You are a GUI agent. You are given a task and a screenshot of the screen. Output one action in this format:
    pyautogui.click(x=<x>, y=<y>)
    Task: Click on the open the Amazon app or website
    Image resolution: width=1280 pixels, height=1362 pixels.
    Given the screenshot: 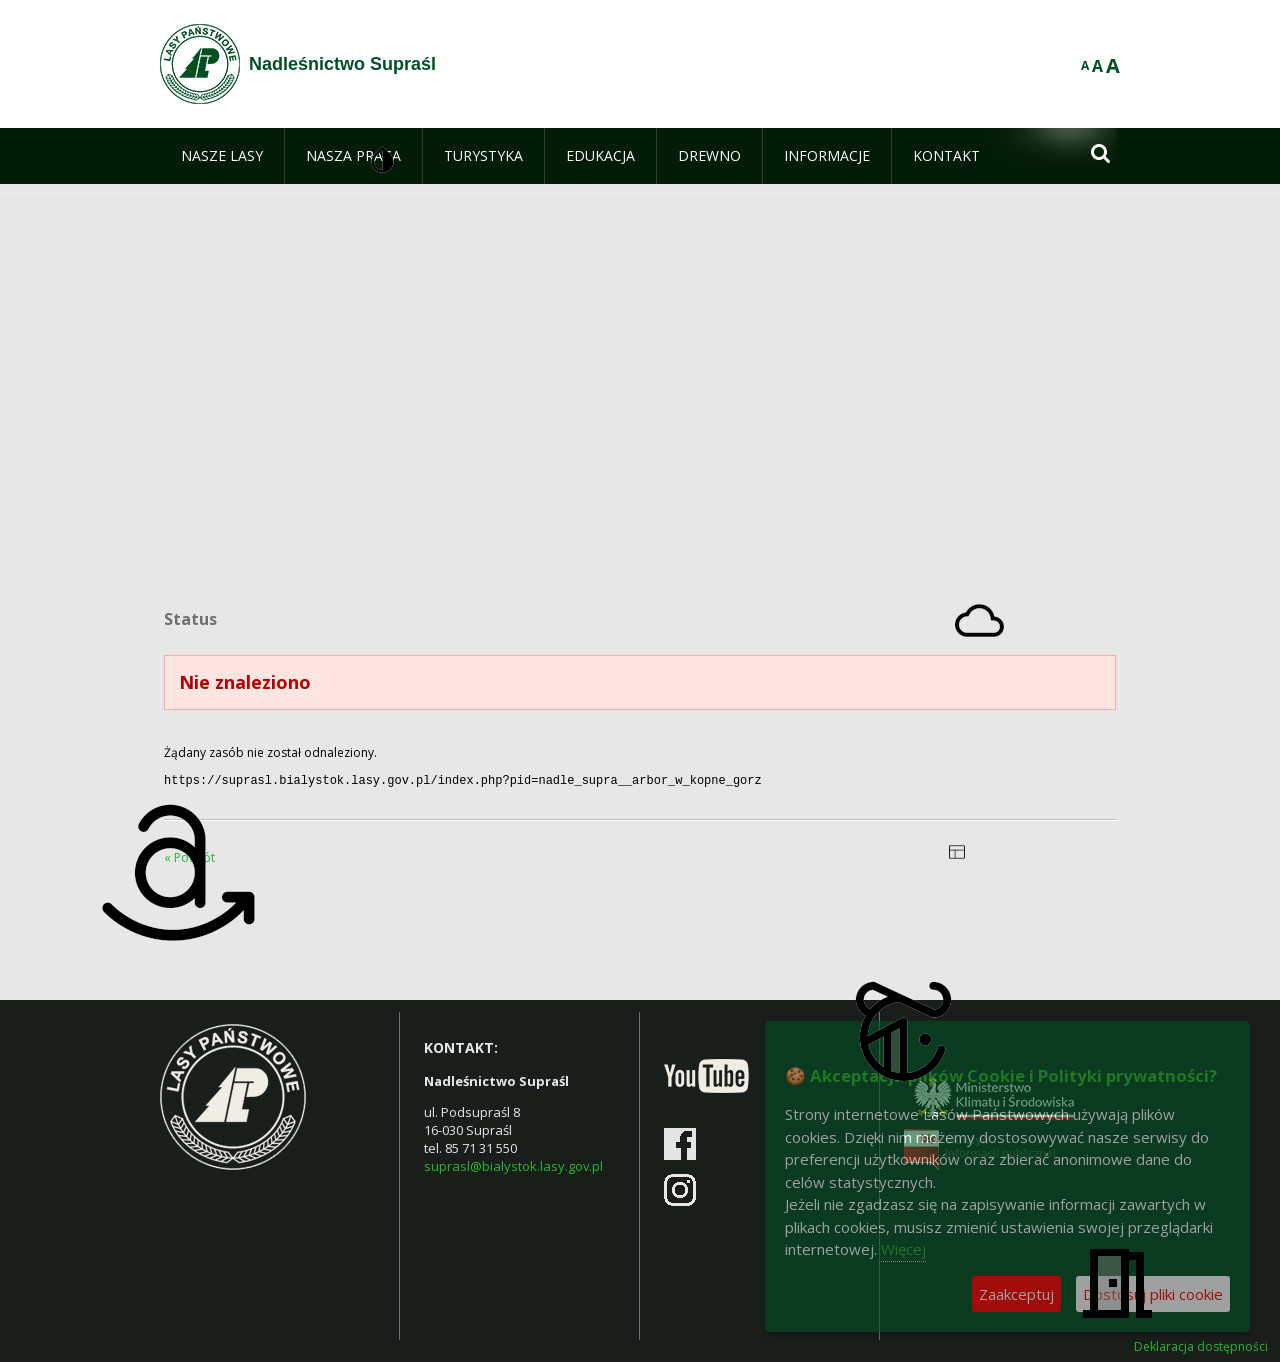 What is the action you would take?
    pyautogui.click(x=173, y=870)
    